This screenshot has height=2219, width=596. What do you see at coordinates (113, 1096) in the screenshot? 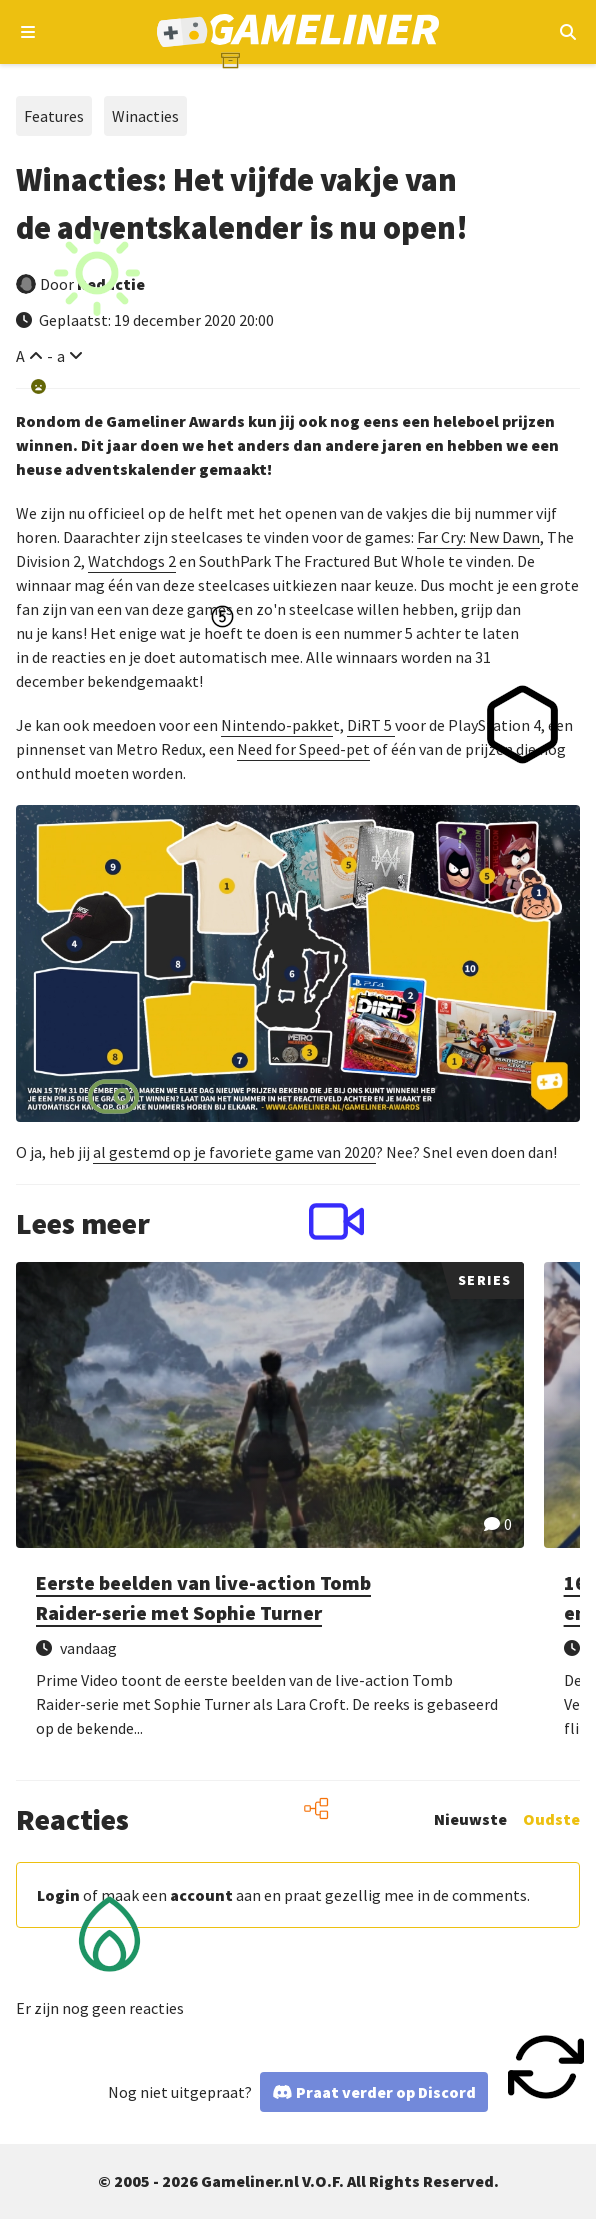
I see `toggle switch in the on/enabled position` at bounding box center [113, 1096].